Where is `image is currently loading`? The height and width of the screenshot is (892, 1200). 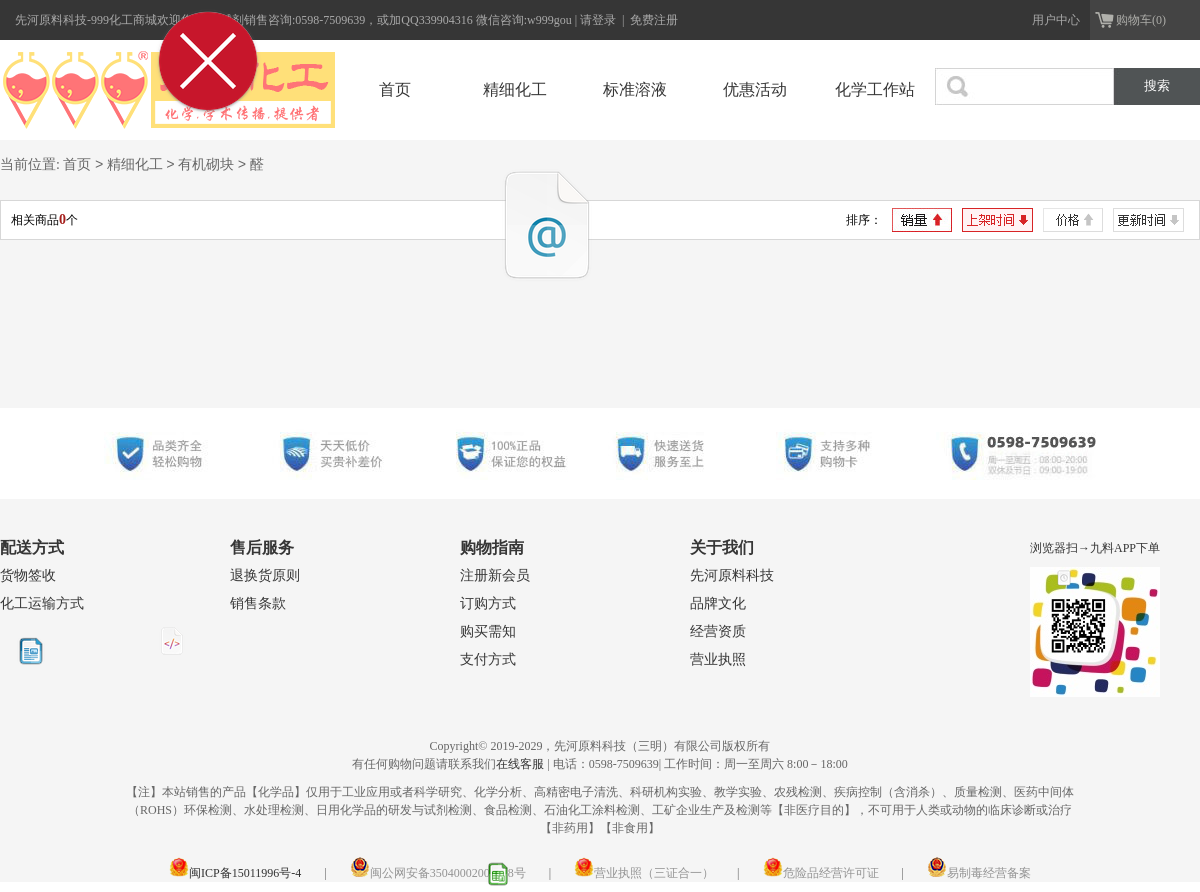
image is currently loading is located at coordinates (1064, 578).